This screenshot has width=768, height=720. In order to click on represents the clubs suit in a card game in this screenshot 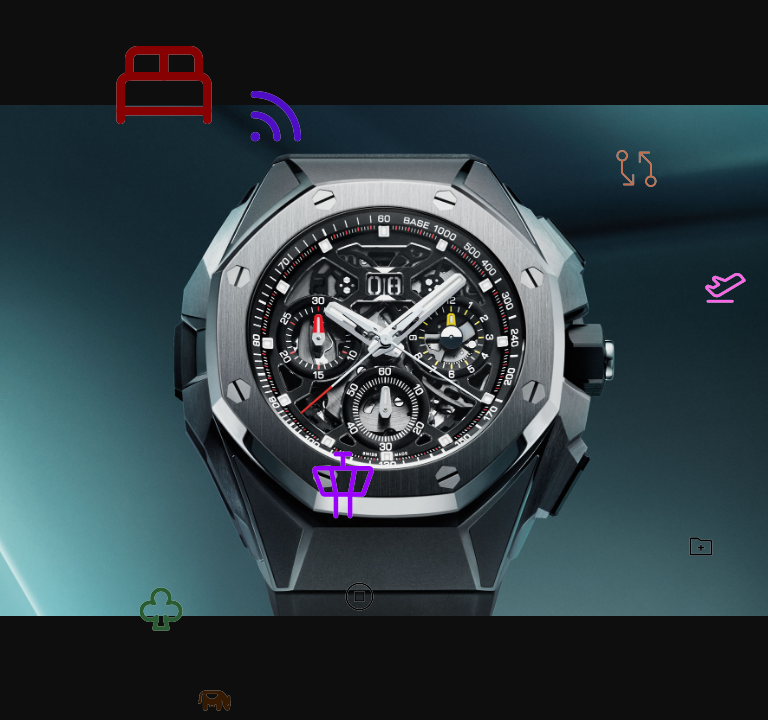, I will do `click(161, 609)`.